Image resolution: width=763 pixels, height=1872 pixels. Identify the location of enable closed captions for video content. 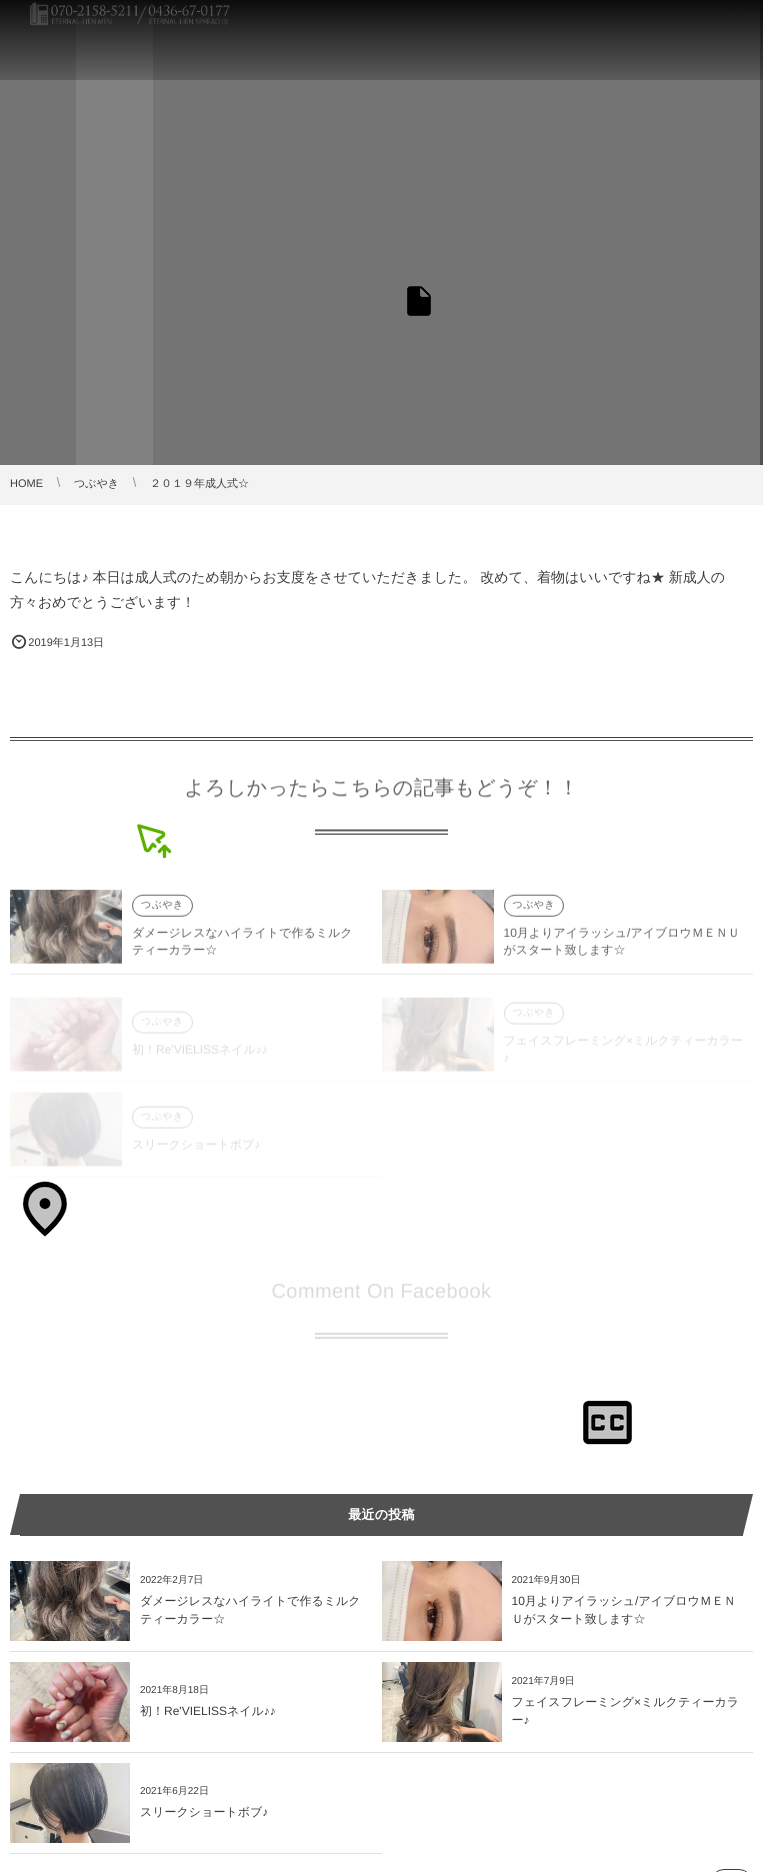
(607, 1422).